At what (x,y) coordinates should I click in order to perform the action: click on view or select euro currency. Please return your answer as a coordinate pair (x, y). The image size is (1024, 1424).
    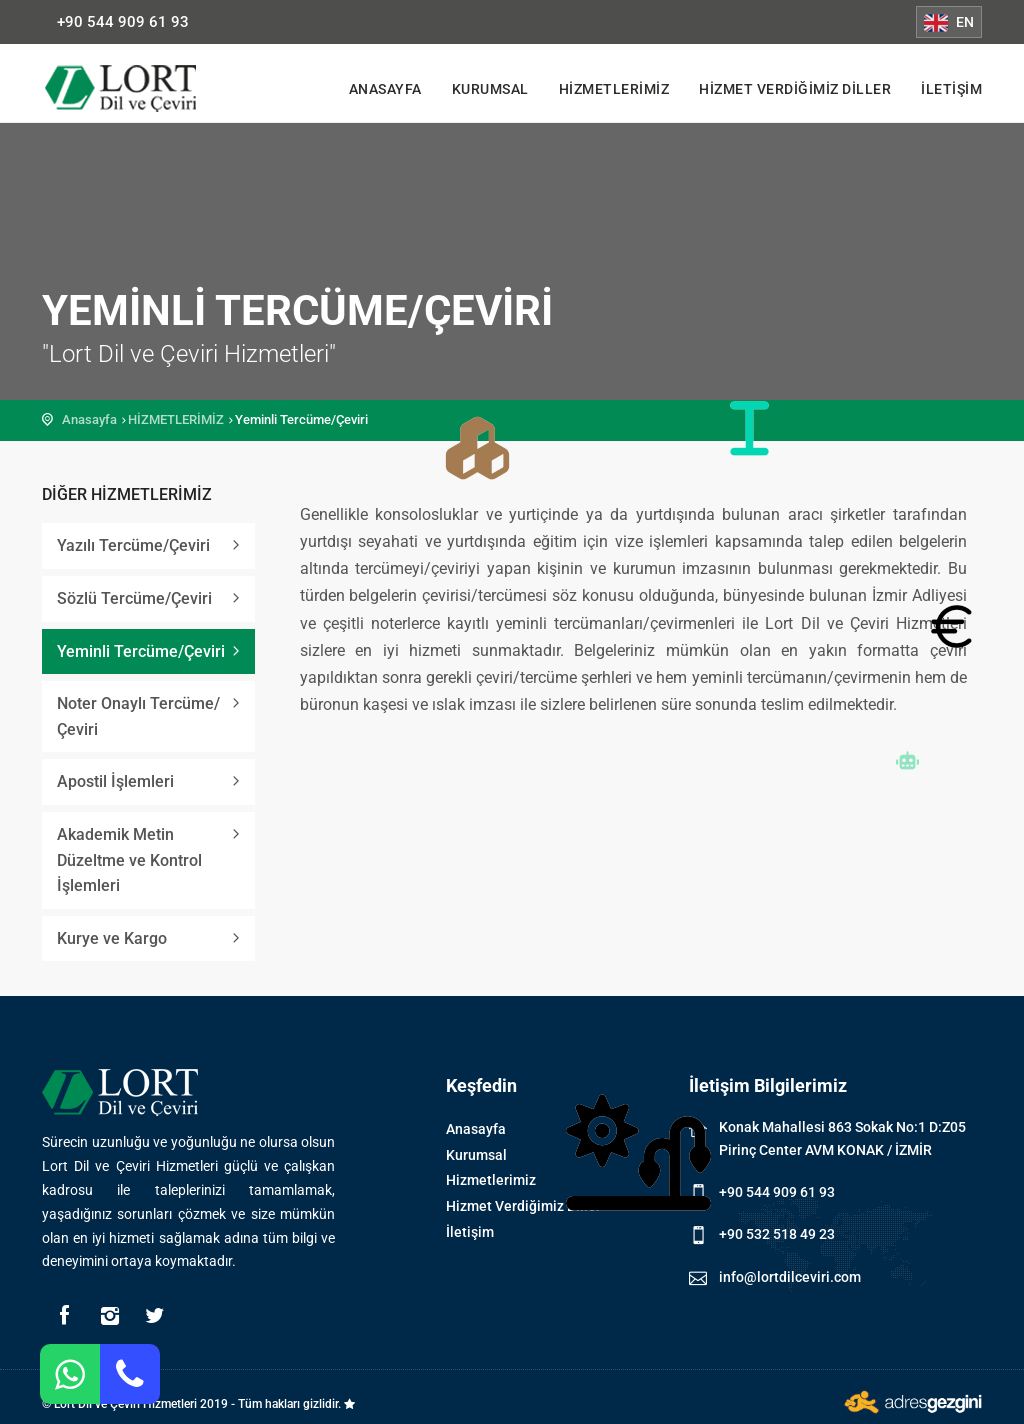
    Looking at the image, I should click on (952, 626).